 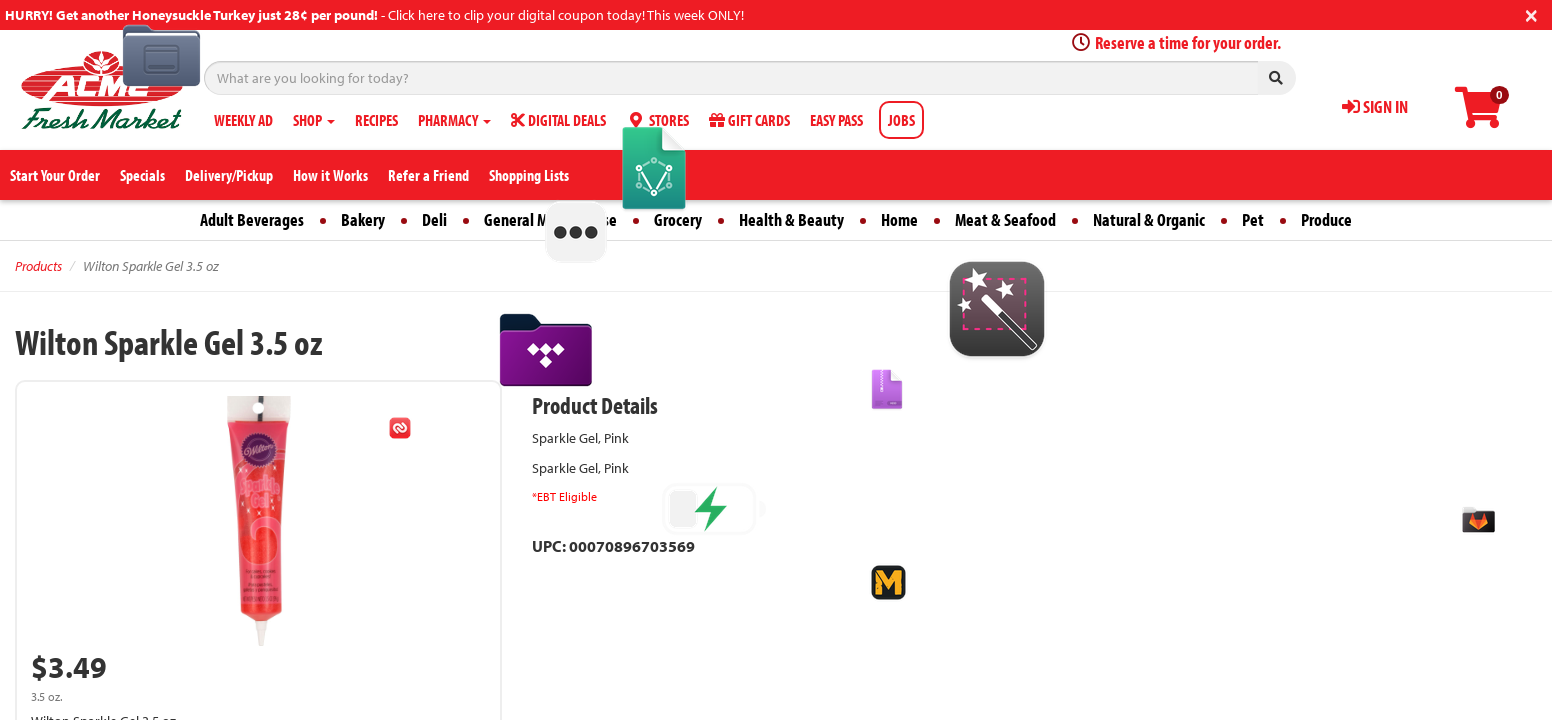 I want to click on launch Metro: Last Light game, so click(x=888, y=582).